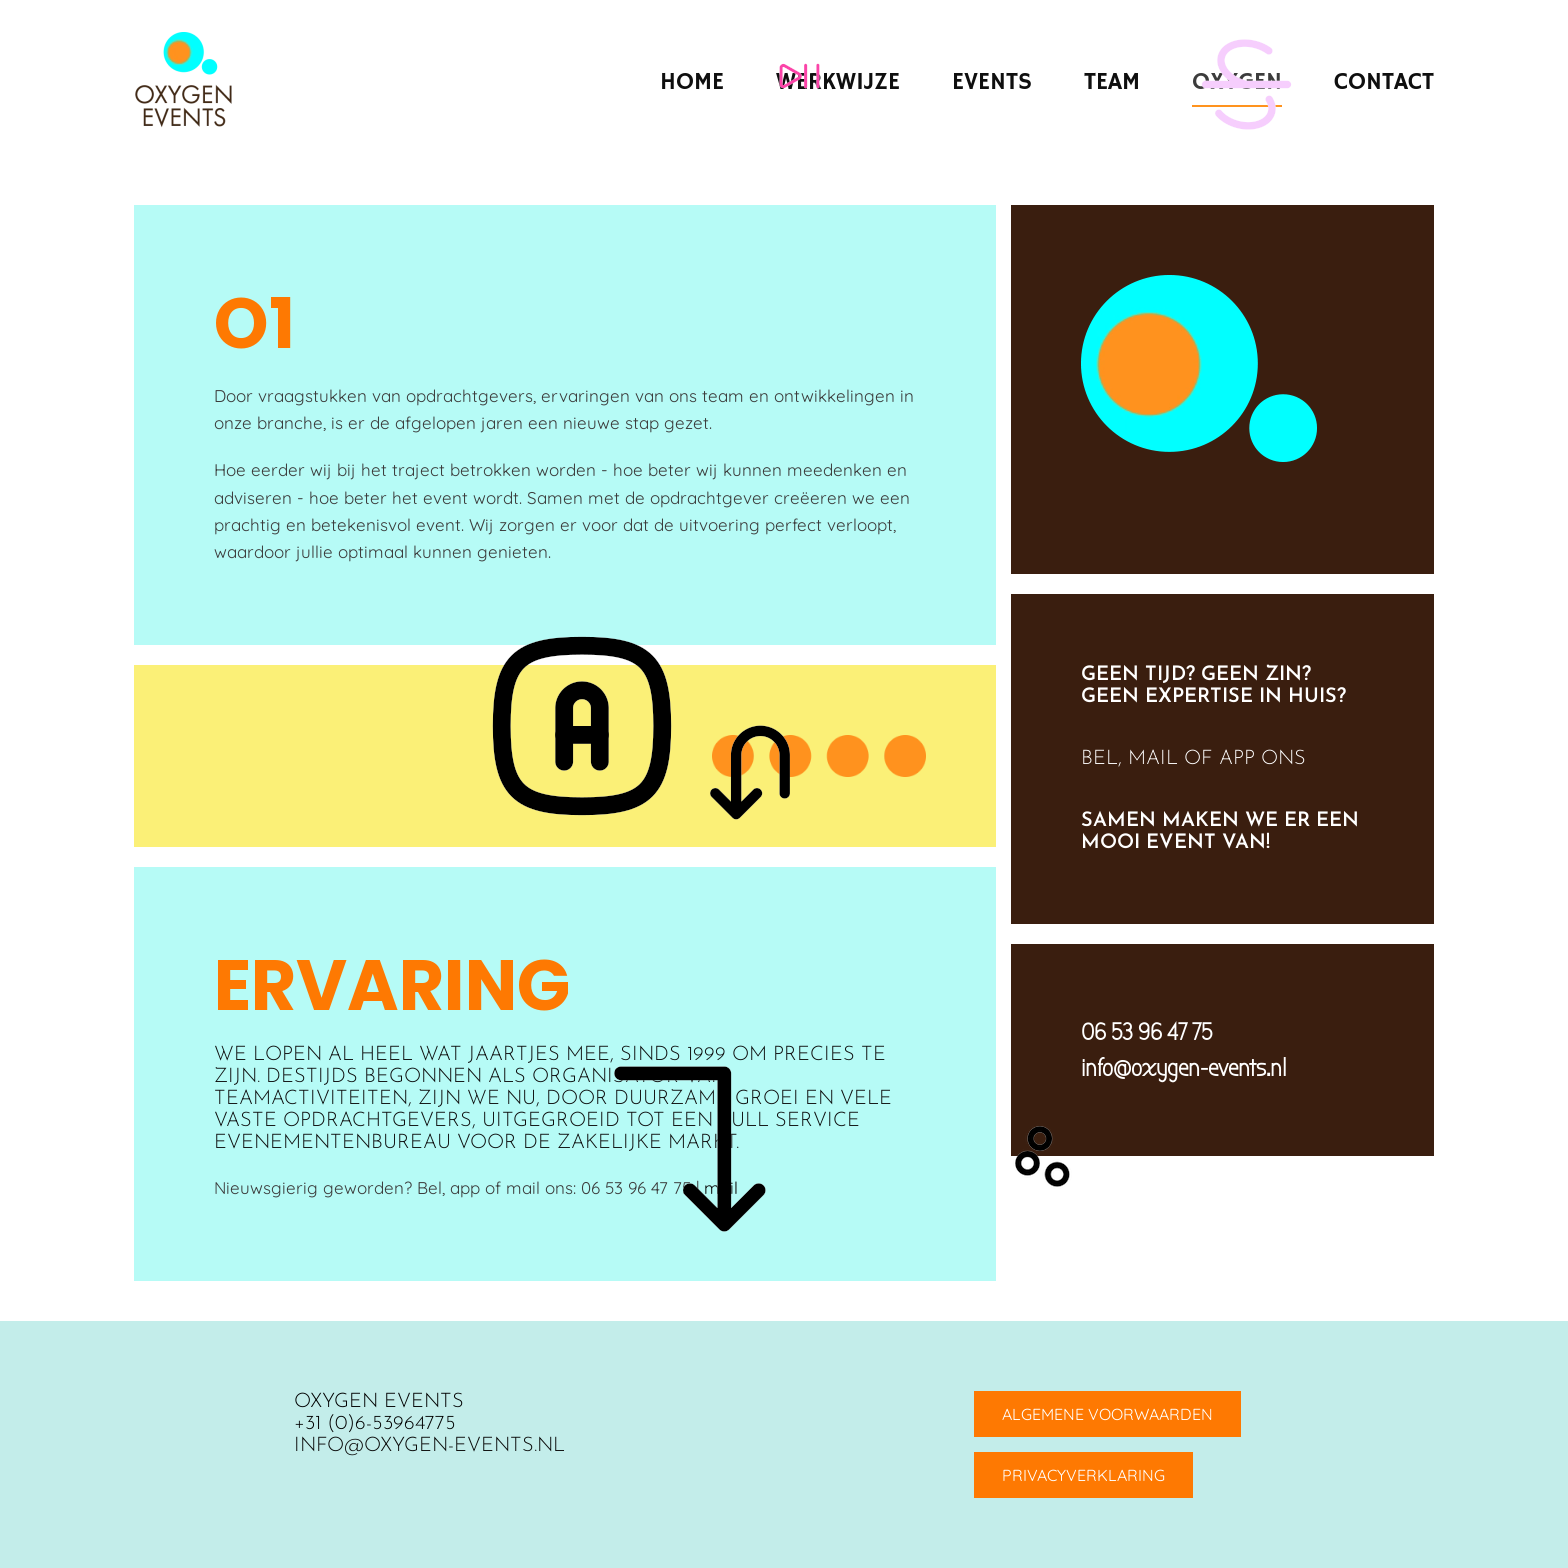 This screenshot has width=1568, height=1568. Describe the element at coordinates (799, 74) in the screenshot. I see `toggle between play and pause for media playback` at that location.